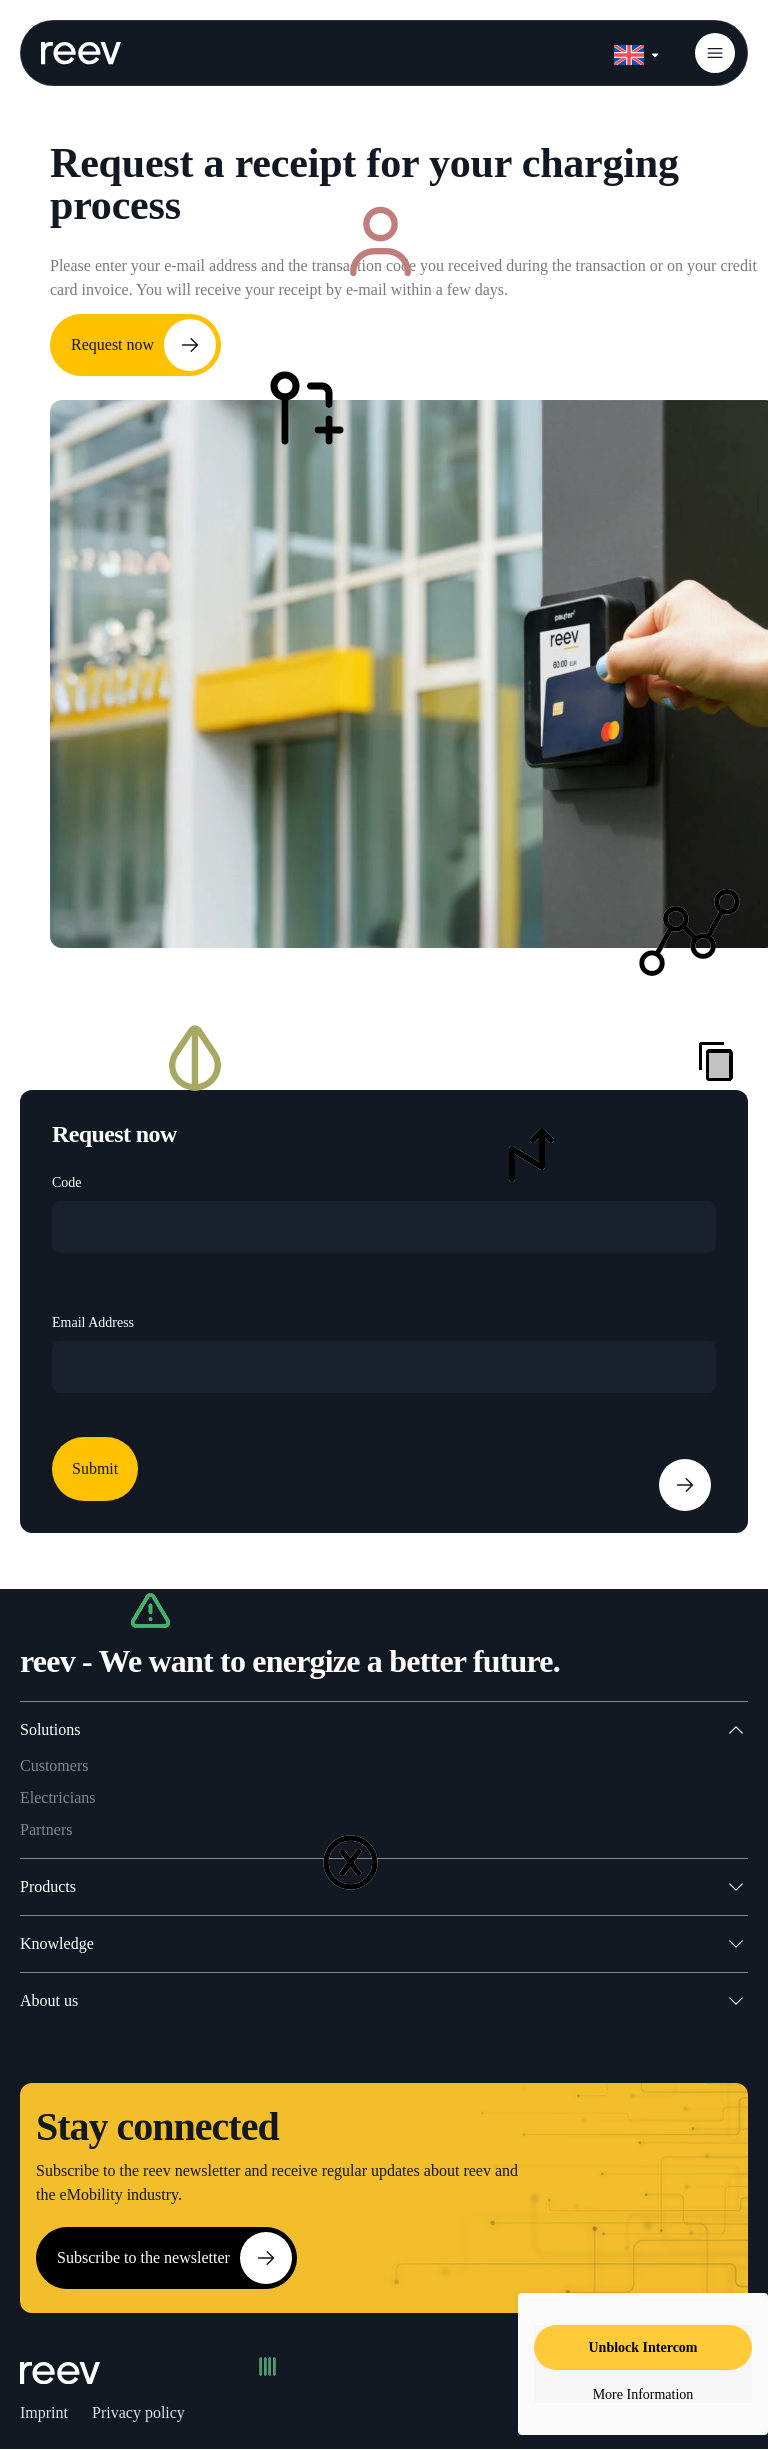  I want to click on indicates 50% humidity level, so click(195, 1058).